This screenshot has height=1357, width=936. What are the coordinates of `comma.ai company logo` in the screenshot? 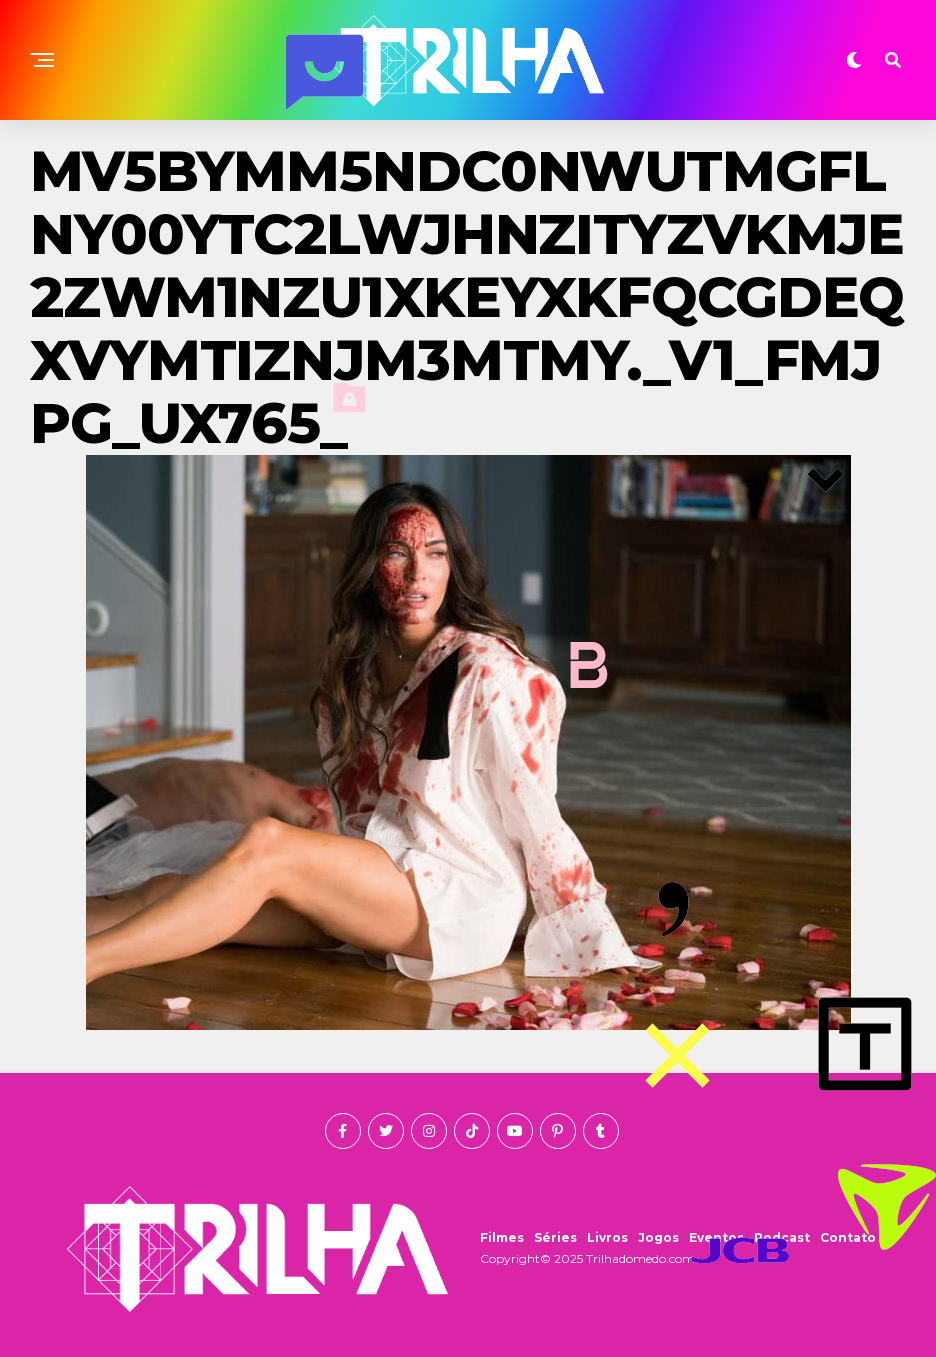 It's located at (673, 909).